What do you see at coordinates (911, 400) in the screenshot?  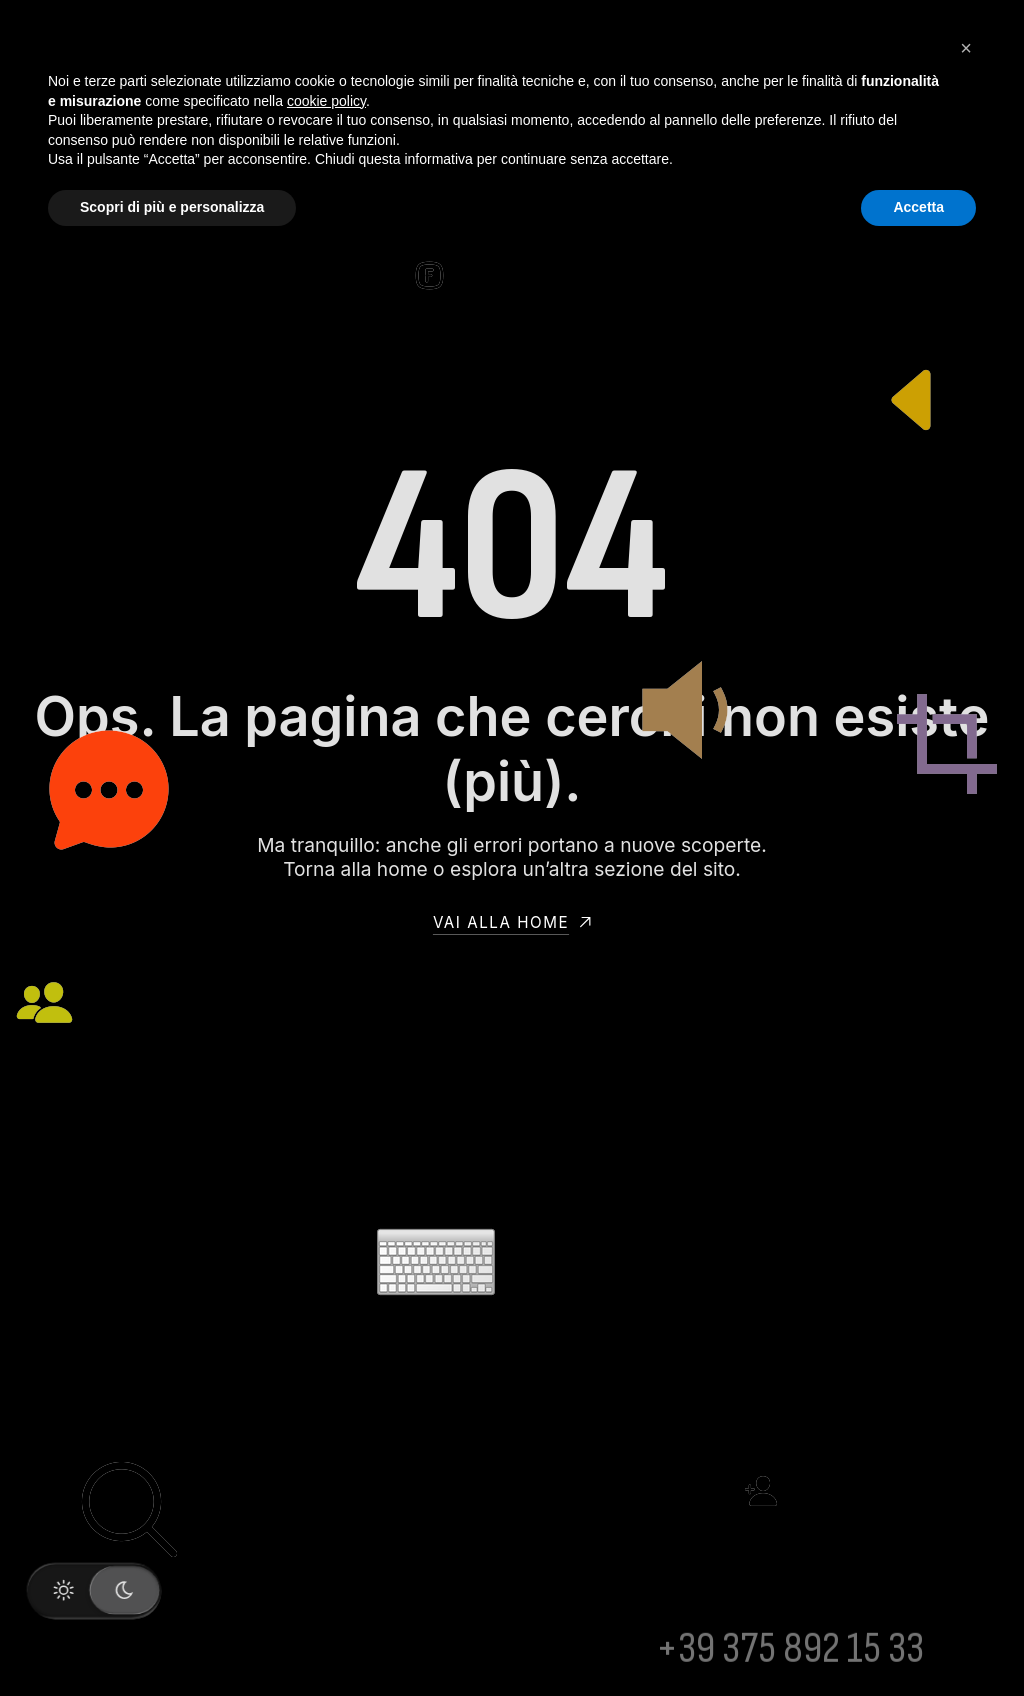 I see `go back to the previous screen` at bounding box center [911, 400].